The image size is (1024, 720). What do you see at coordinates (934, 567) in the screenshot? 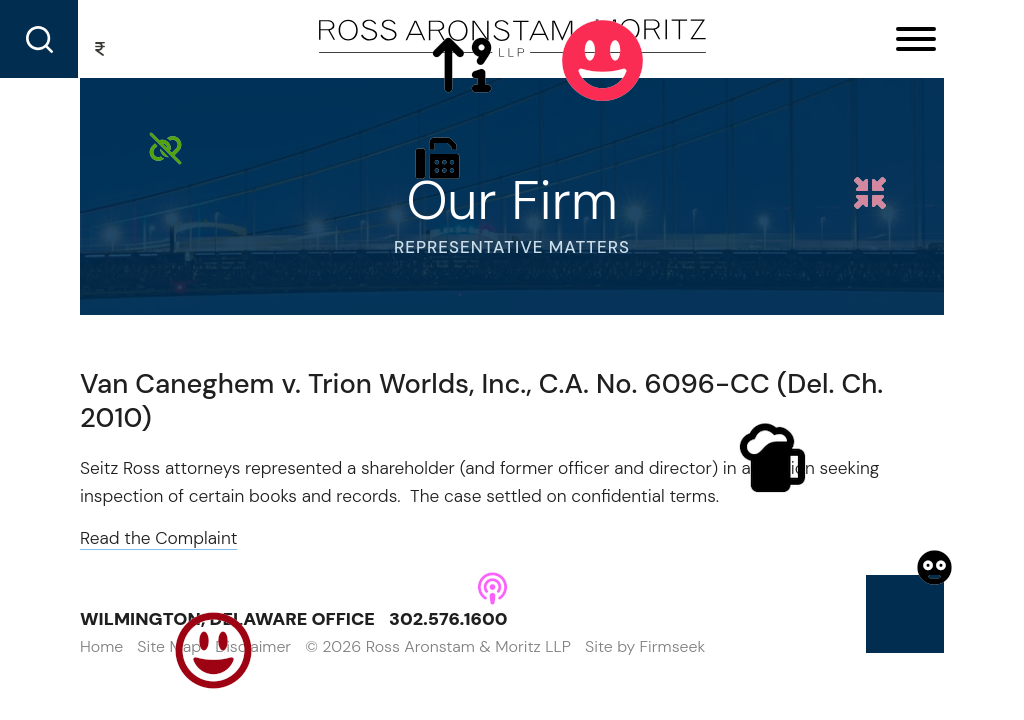
I see `flushed or surprised reaction emoji` at bounding box center [934, 567].